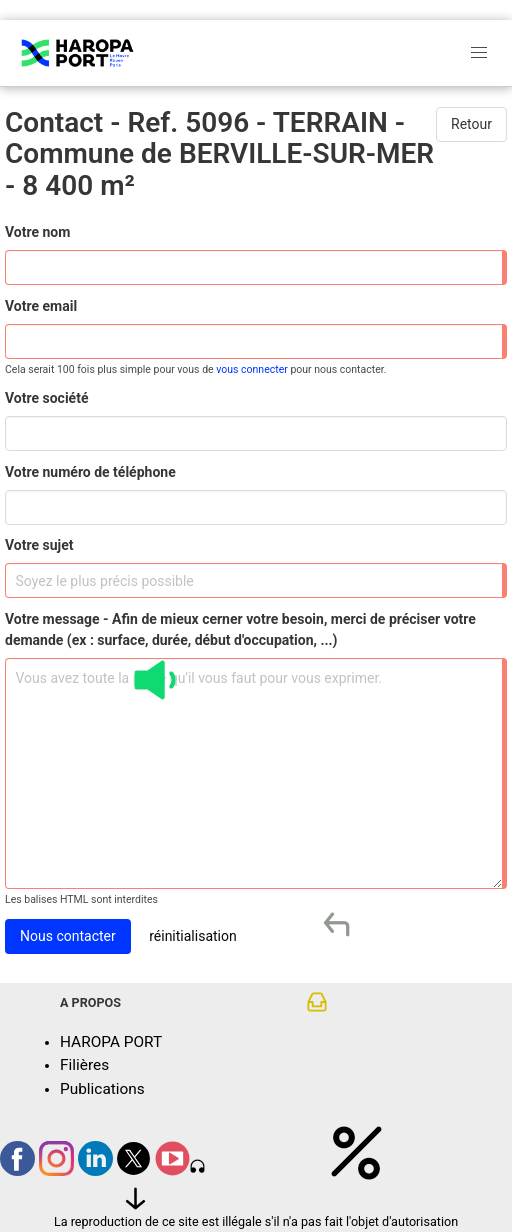 Image resolution: width=512 pixels, height=1232 pixels. Describe the element at coordinates (337, 924) in the screenshot. I see `go back to previous screen` at that location.